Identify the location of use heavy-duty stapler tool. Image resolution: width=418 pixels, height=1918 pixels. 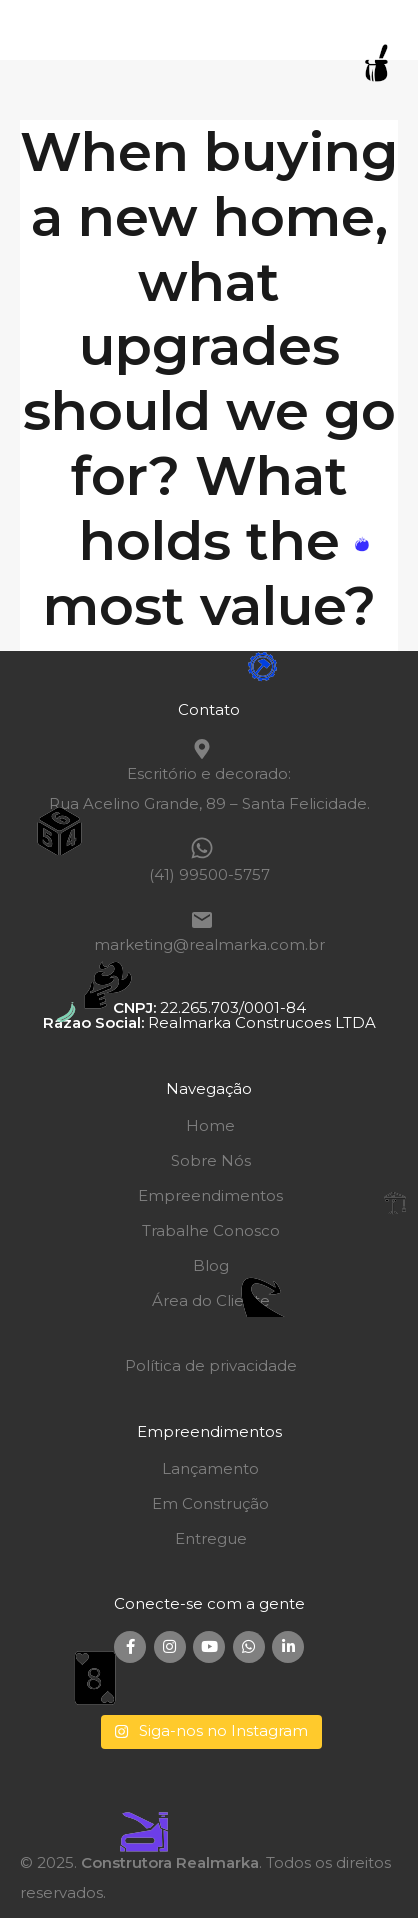
(144, 1831).